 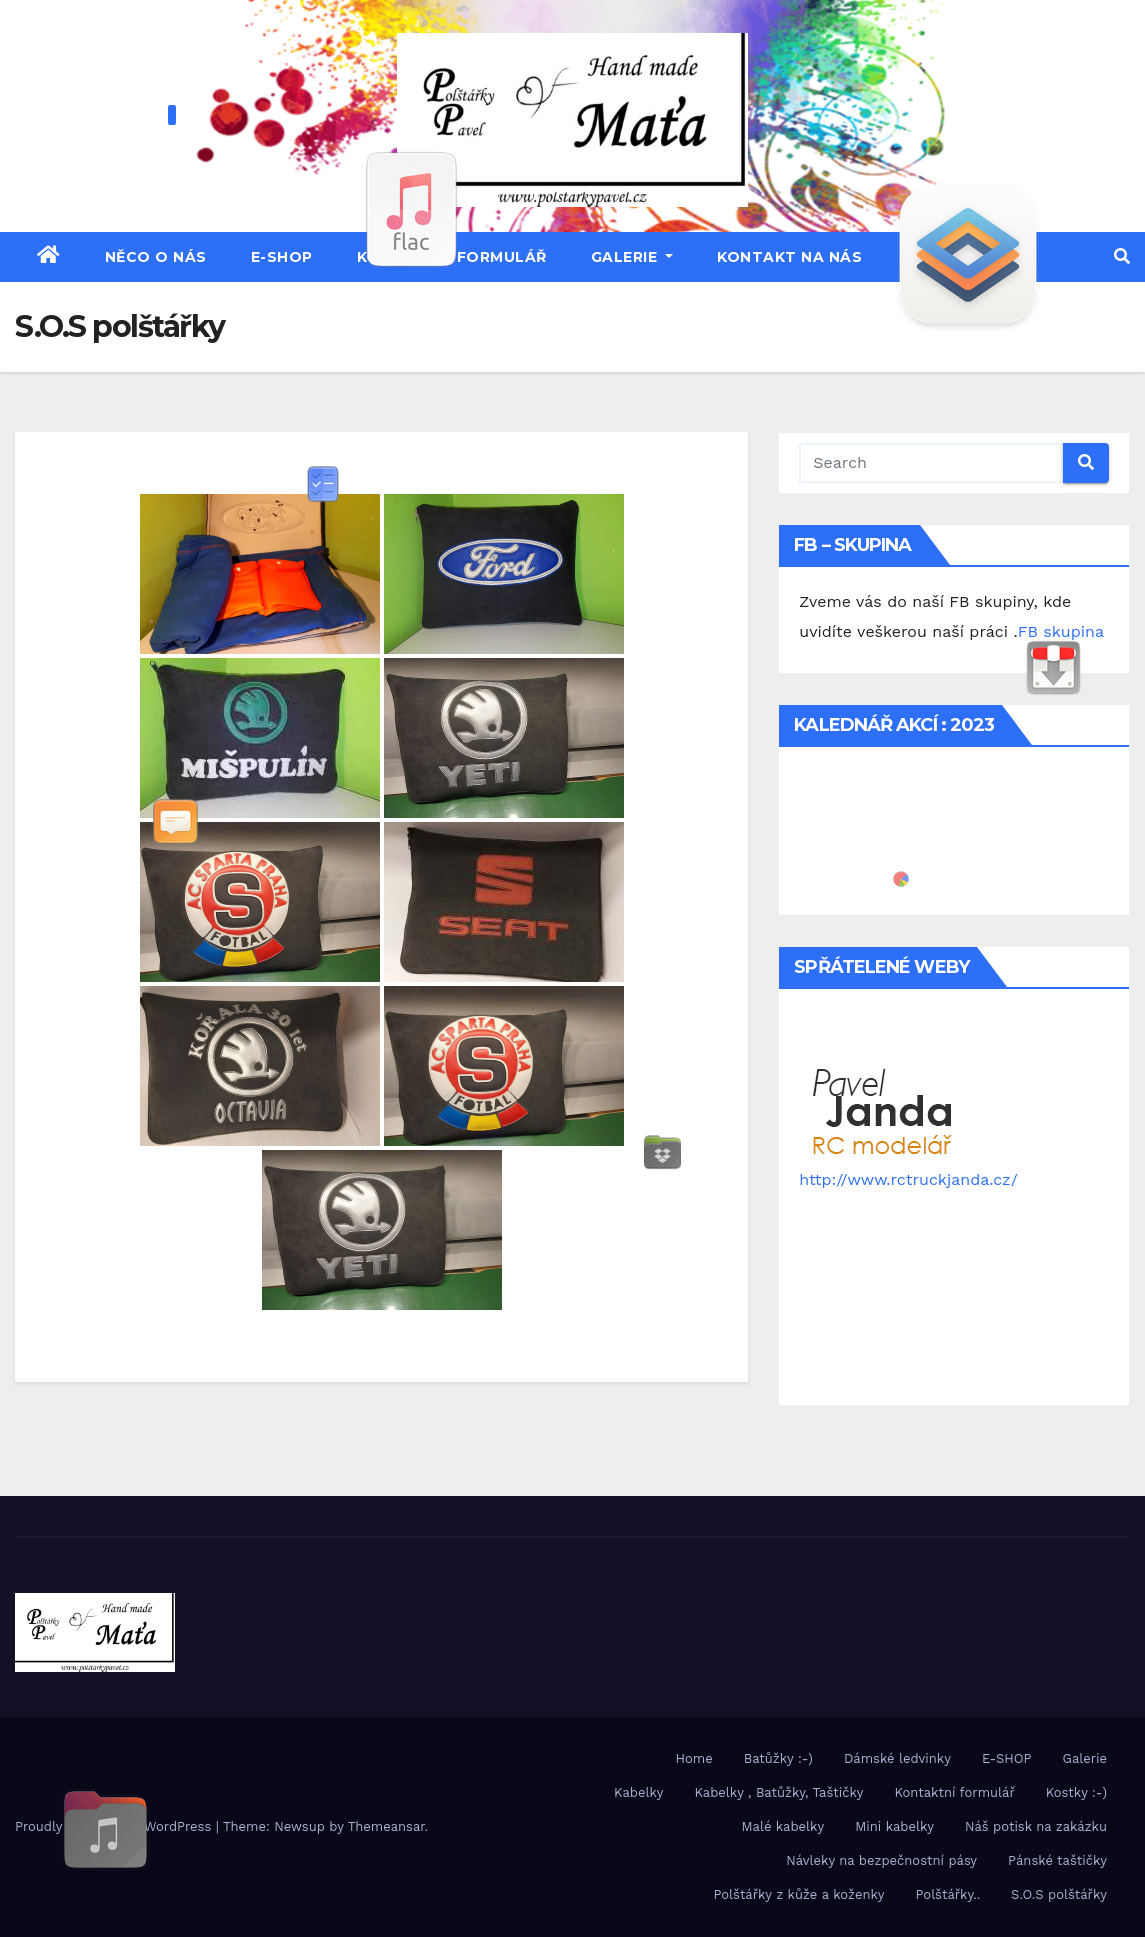 What do you see at coordinates (105, 1829) in the screenshot?
I see `open your music folder` at bounding box center [105, 1829].